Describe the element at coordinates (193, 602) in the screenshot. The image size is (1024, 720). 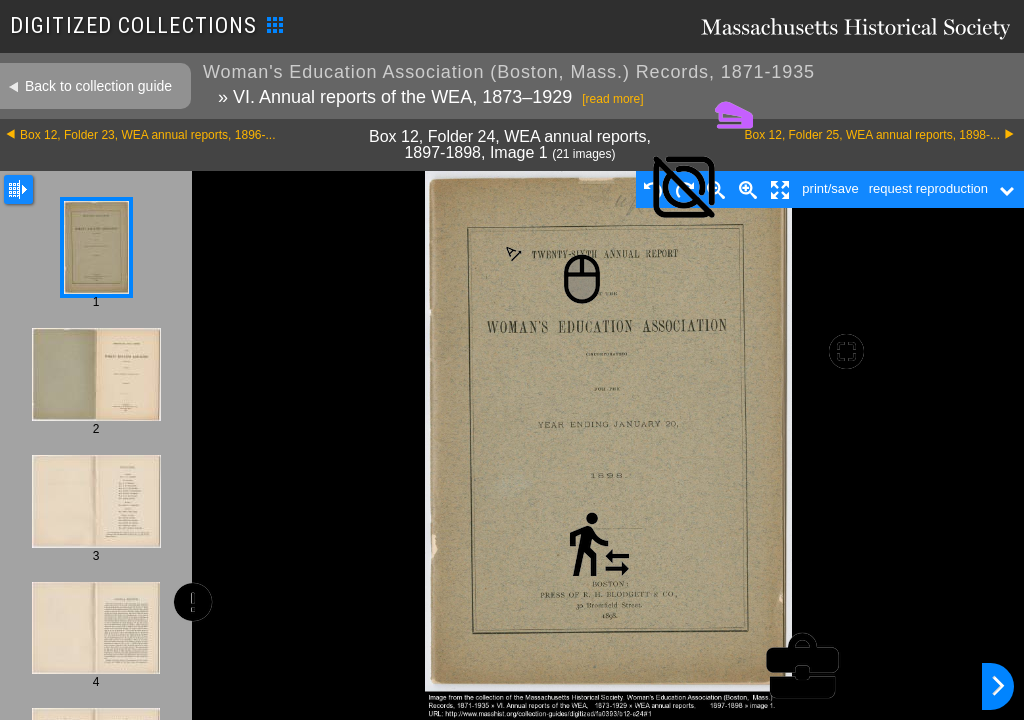
I see `indicates an error or problem has occurred` at that location.